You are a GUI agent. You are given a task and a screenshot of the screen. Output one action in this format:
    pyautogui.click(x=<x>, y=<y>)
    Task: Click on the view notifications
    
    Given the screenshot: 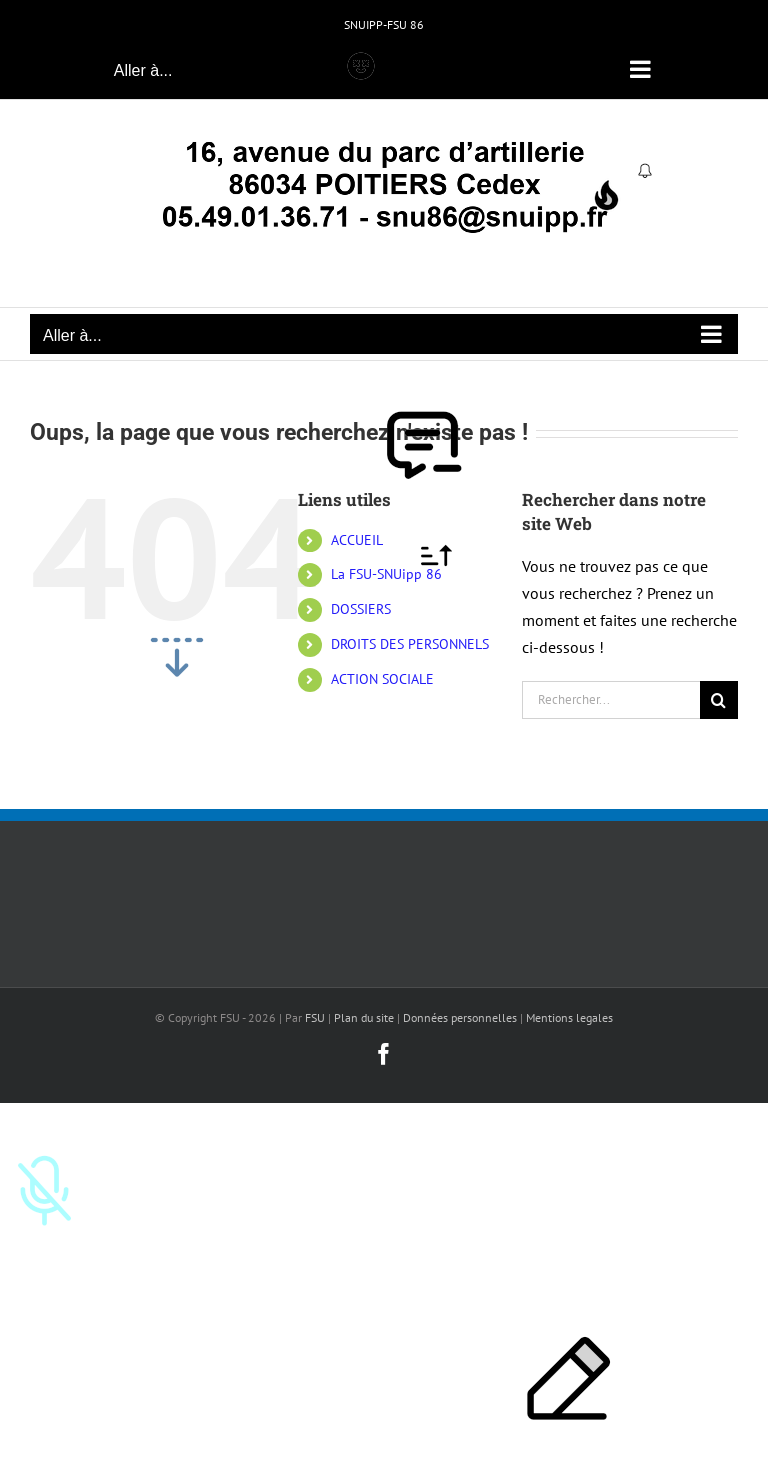 What is the action you would take?
    pyautogui.click(x=645, y=171)
    